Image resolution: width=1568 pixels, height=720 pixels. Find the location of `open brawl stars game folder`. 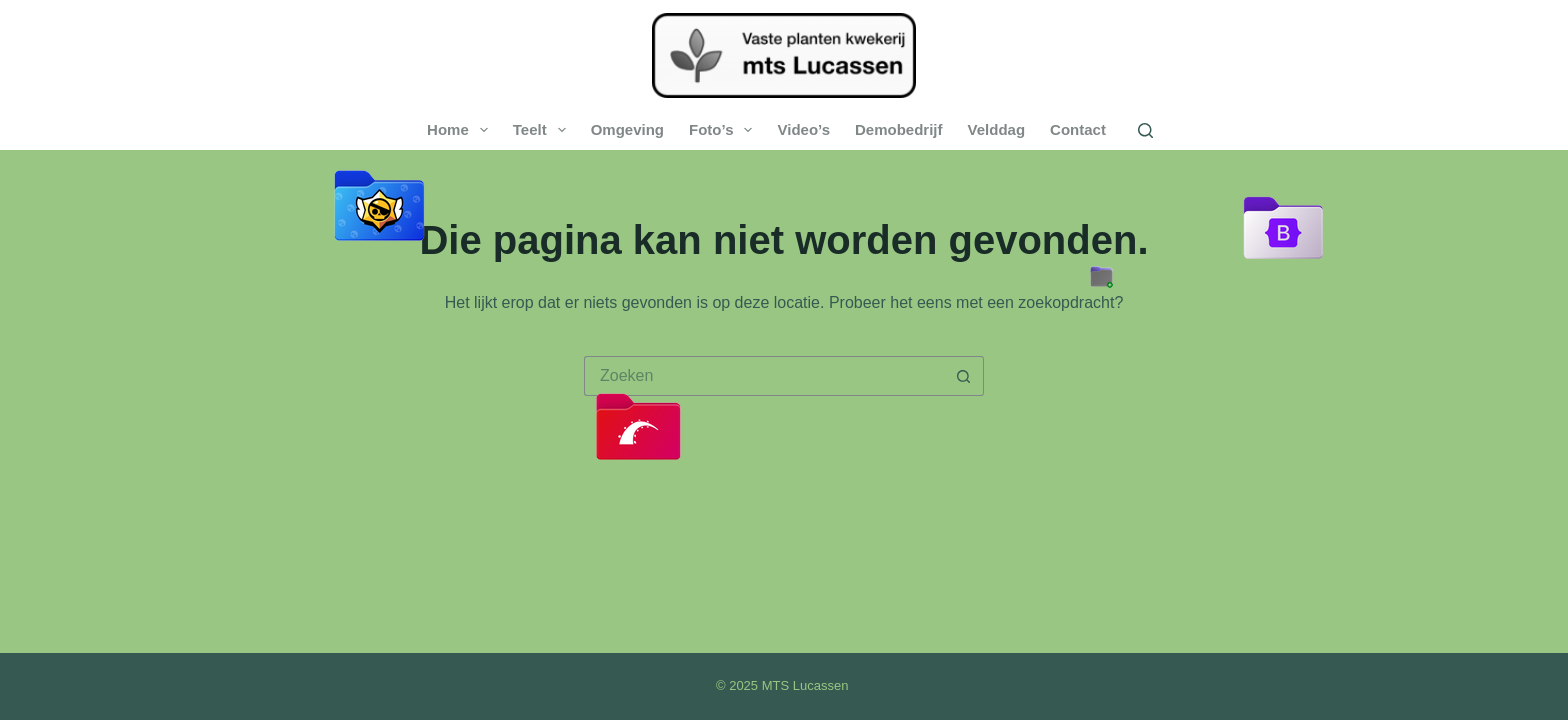

open brawl stars game folder is located at coordinates (379, 208).